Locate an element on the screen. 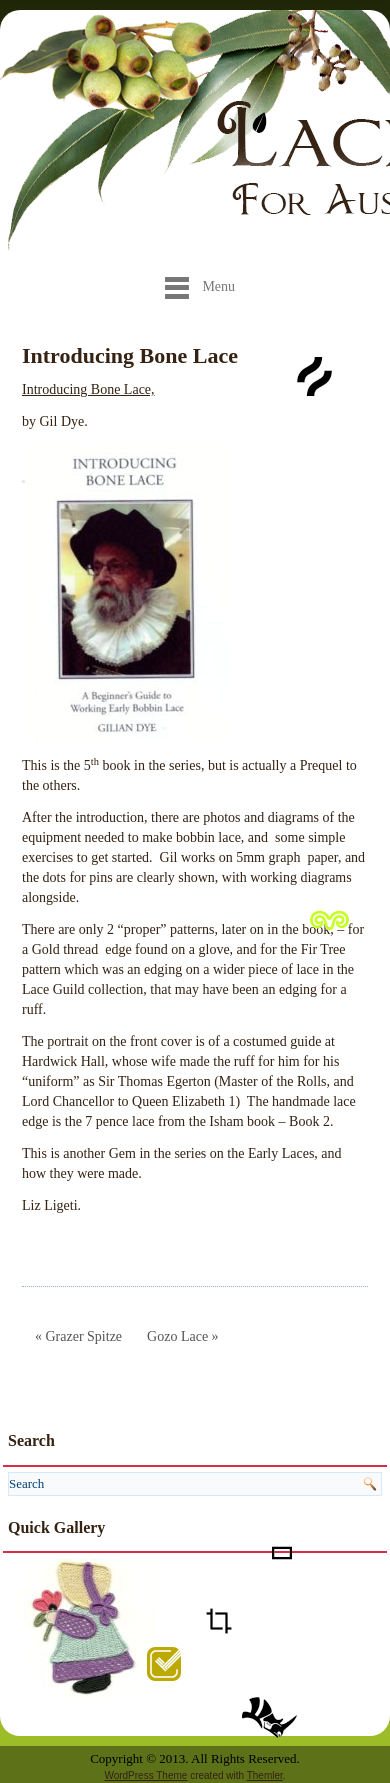 The image size is (390, 1783). open Rhinoceros 3D modeling software is located at coordinates (269, 1717).